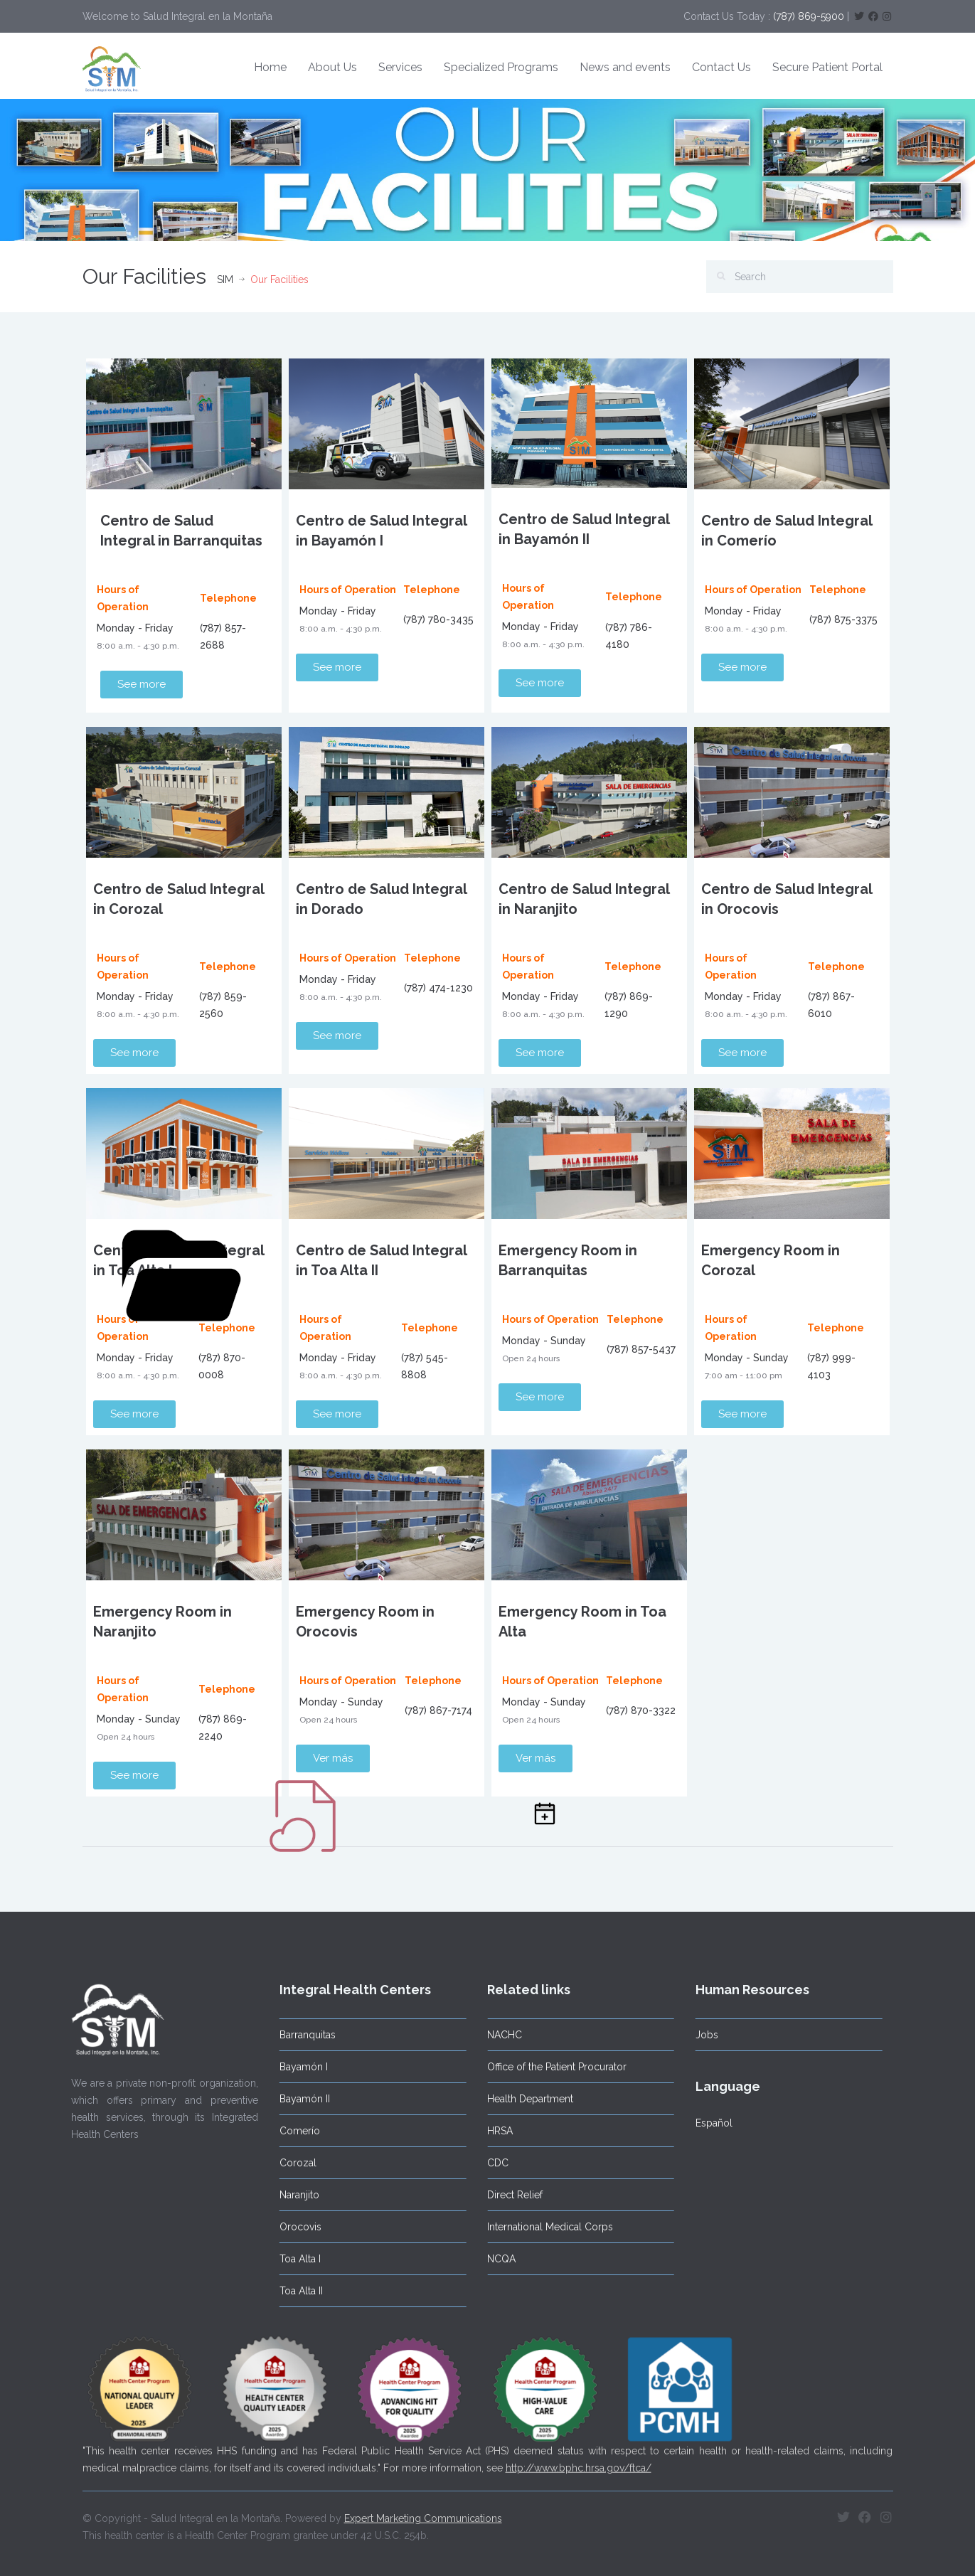  What do you see at coordinates (305, 1816) in the screenshot?
I see `access cloud-synced documents` at bounding box center [305, 1816].